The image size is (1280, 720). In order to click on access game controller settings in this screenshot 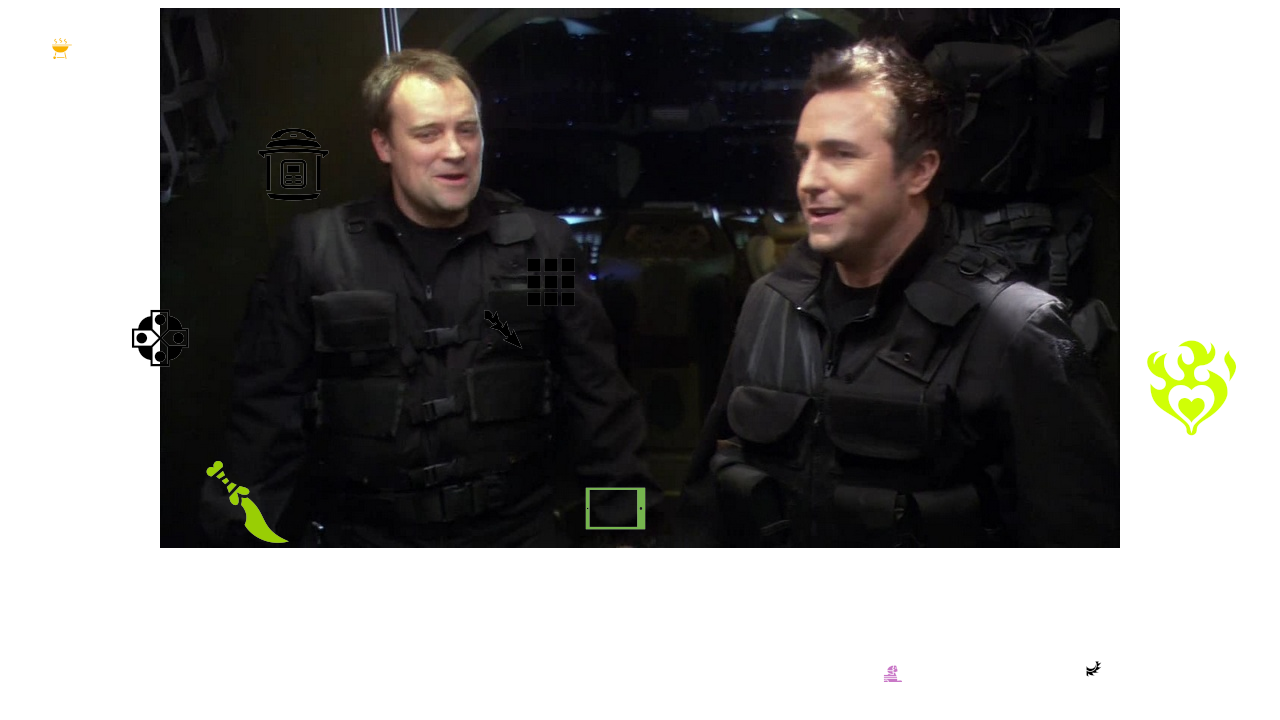, I will do `click(160, 338)`.